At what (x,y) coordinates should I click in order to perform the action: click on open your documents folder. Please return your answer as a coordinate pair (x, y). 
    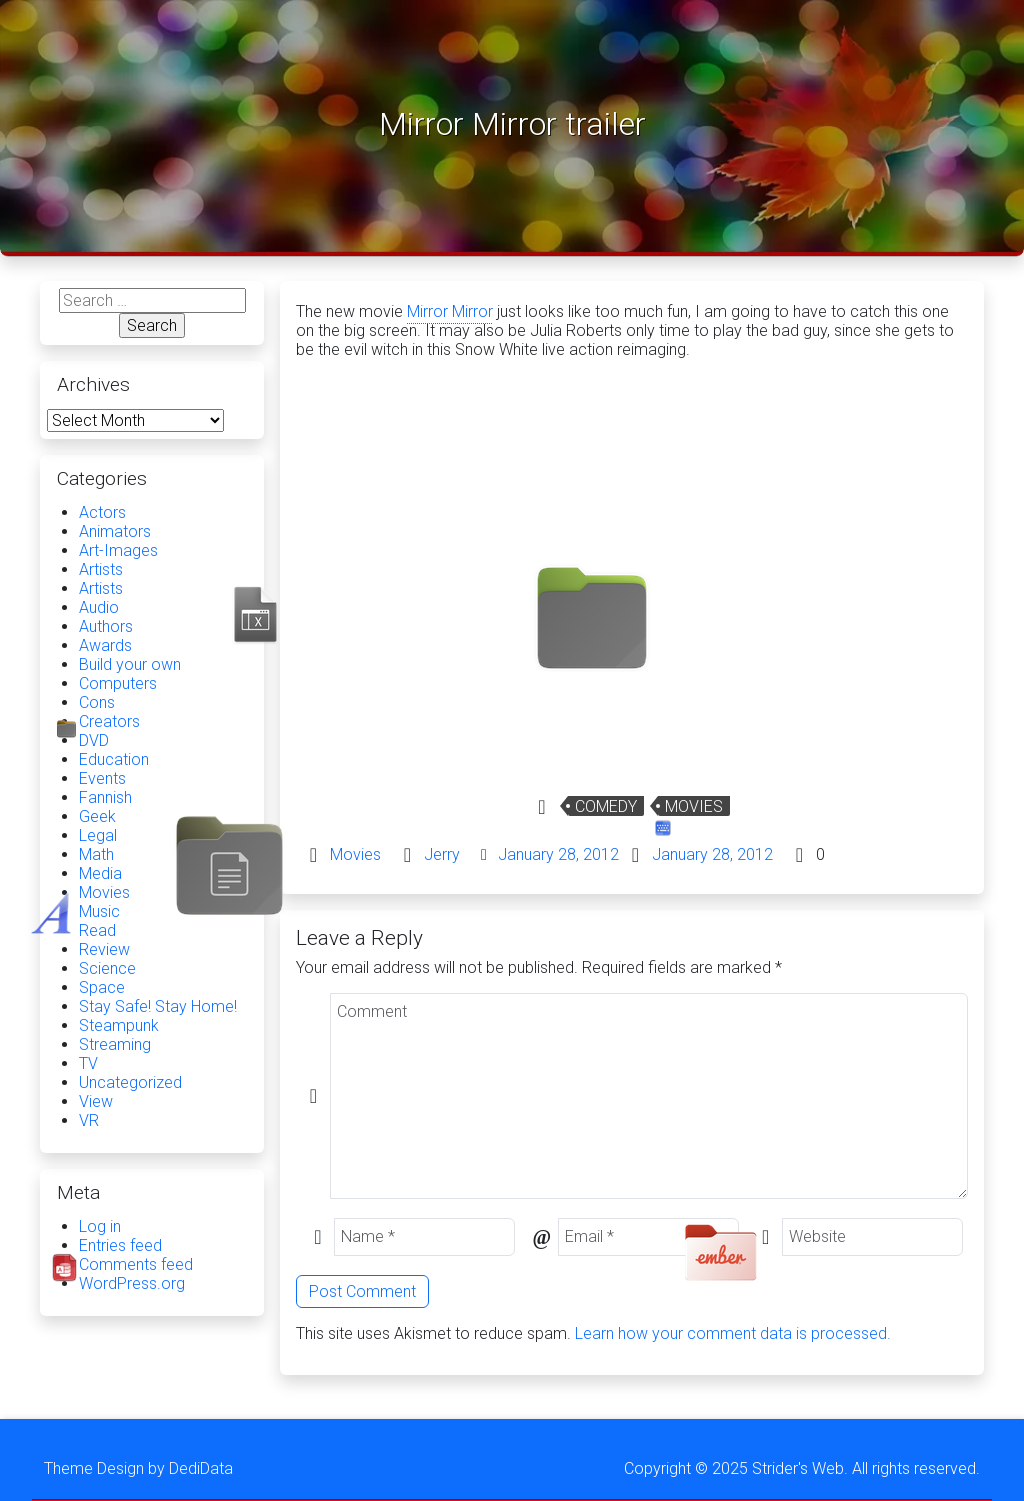
    Looking at the image, I should click on (229, 865).